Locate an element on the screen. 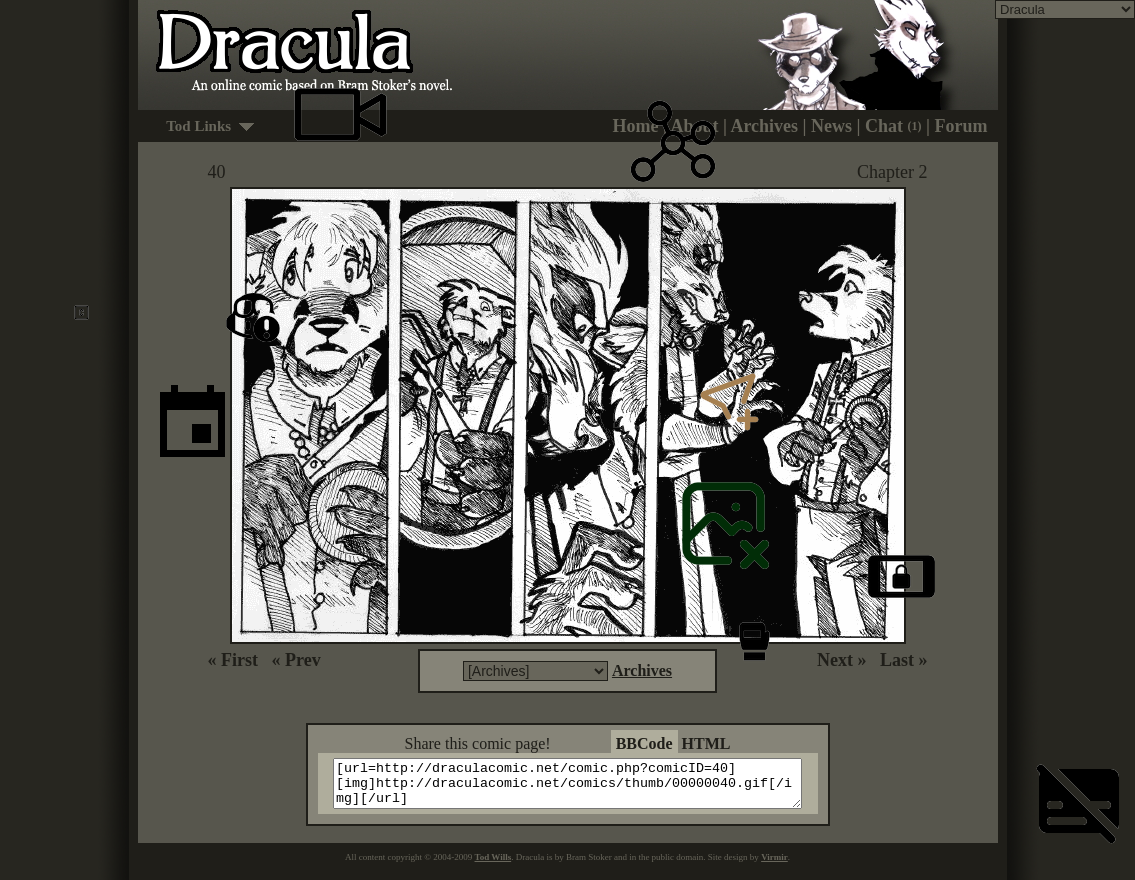  indicates a warning or issue with GitHub Copilot is located at coordinates (253, 317).